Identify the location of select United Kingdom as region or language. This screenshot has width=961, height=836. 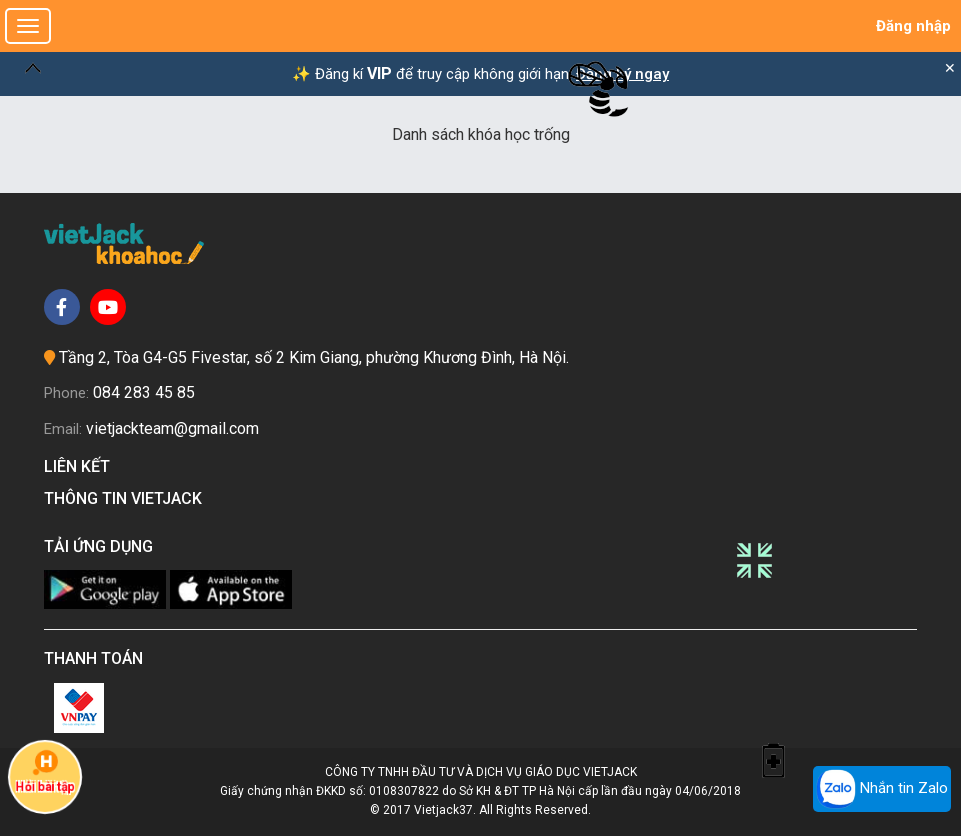
(754, 560).